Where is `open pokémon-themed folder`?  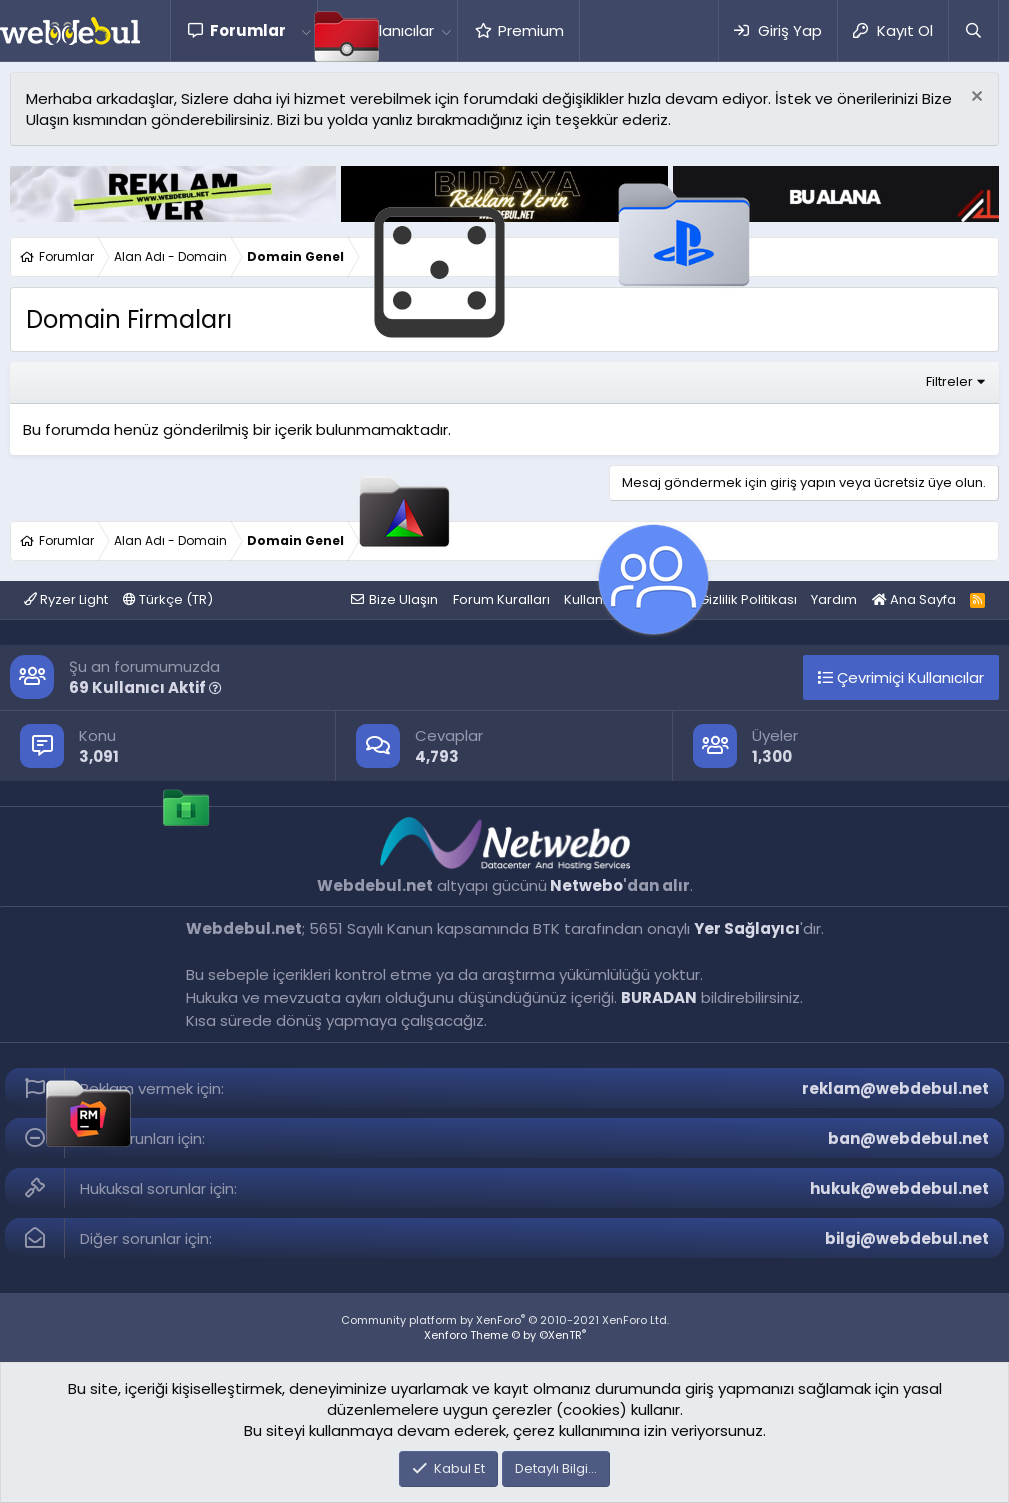
open pokémon-themed folder is located at coordinates (346, 38).